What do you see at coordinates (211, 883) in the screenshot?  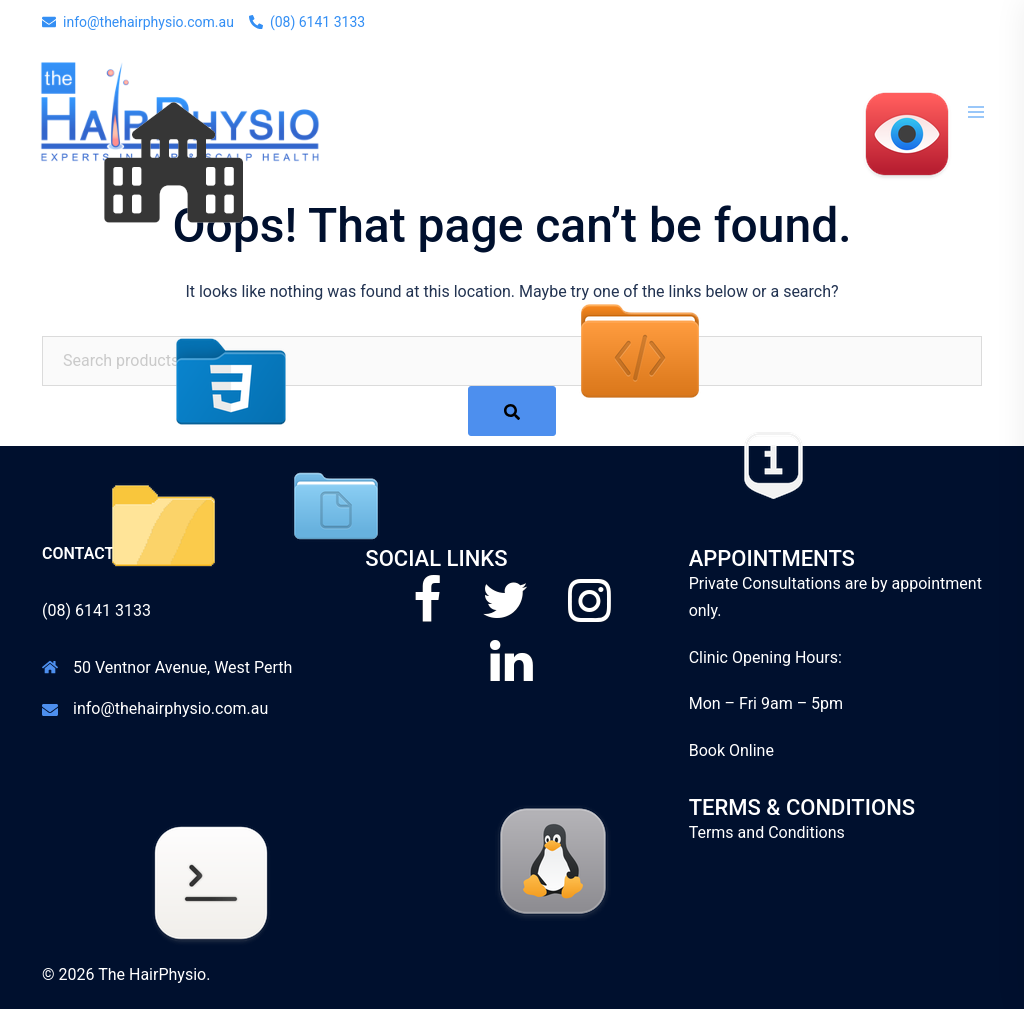 I see `open terminal or command line interface` at bounding box center [211, 883].